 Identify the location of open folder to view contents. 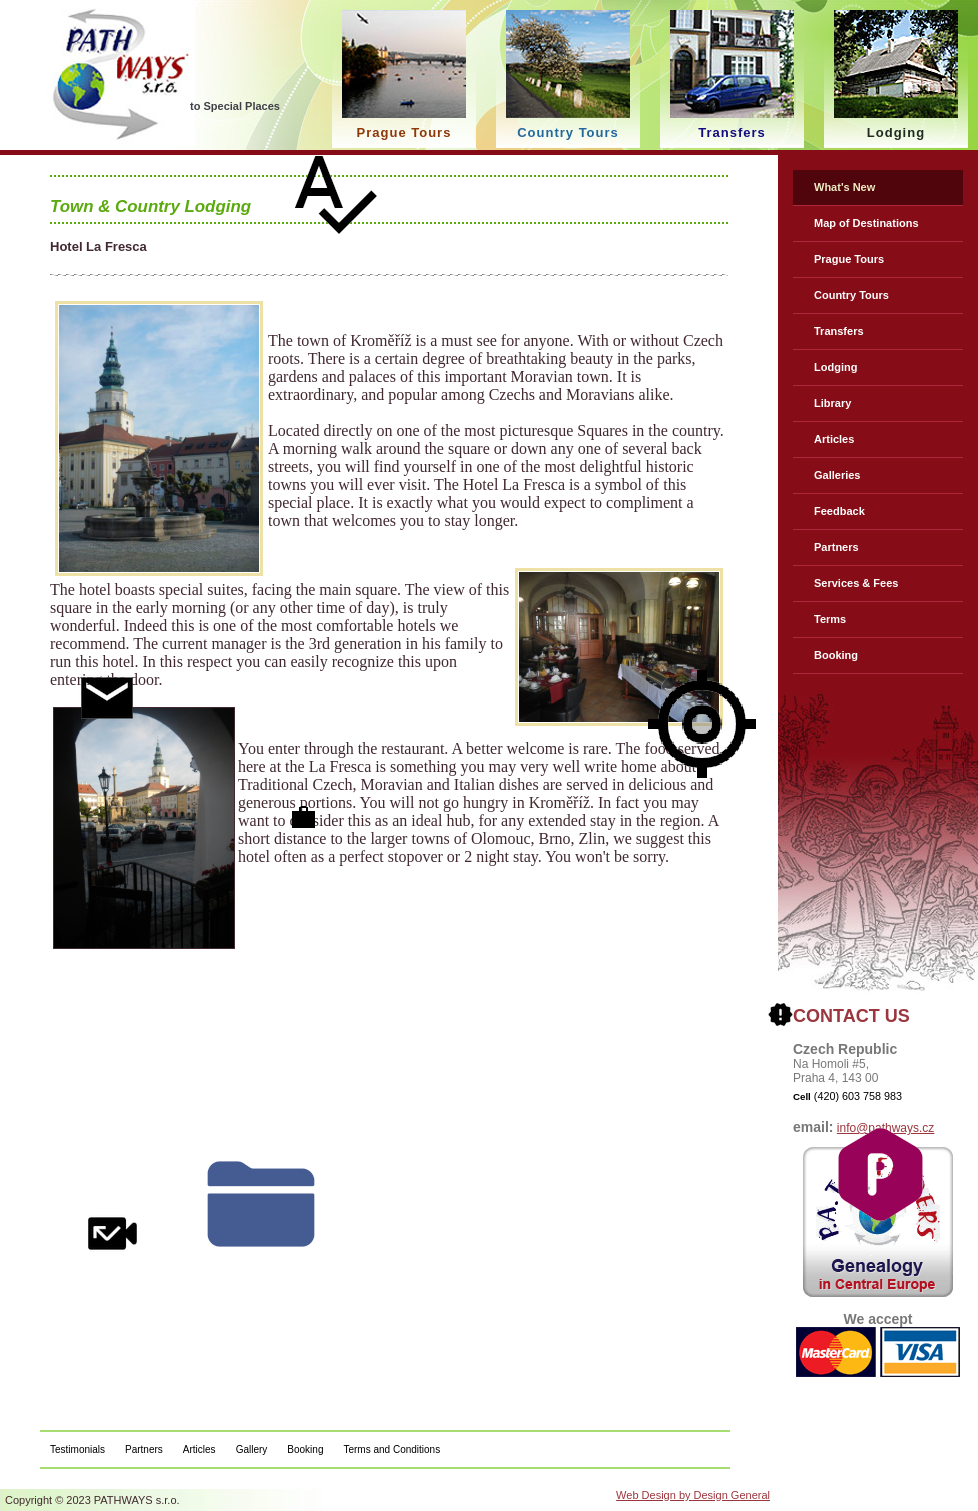
(261, 1204).